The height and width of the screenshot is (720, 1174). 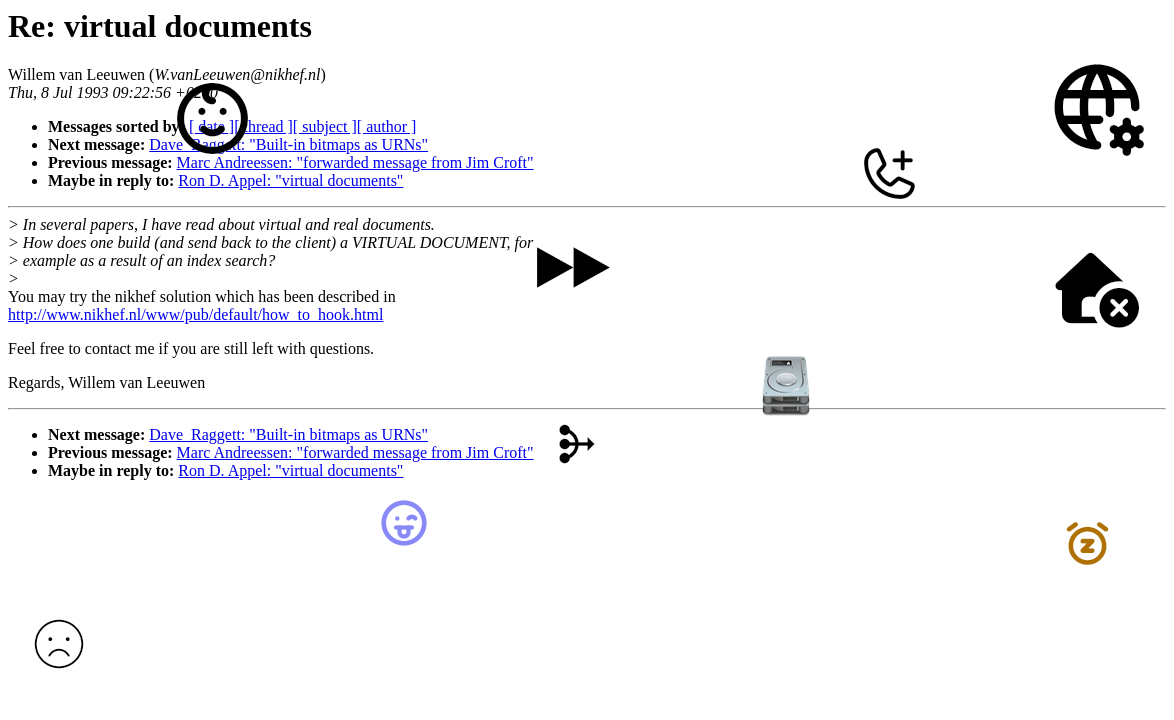 What do you see at coordinates (786, 386) in the screenshot?
I see `access multiple connected storage drives` at bounding box center [786, 386].